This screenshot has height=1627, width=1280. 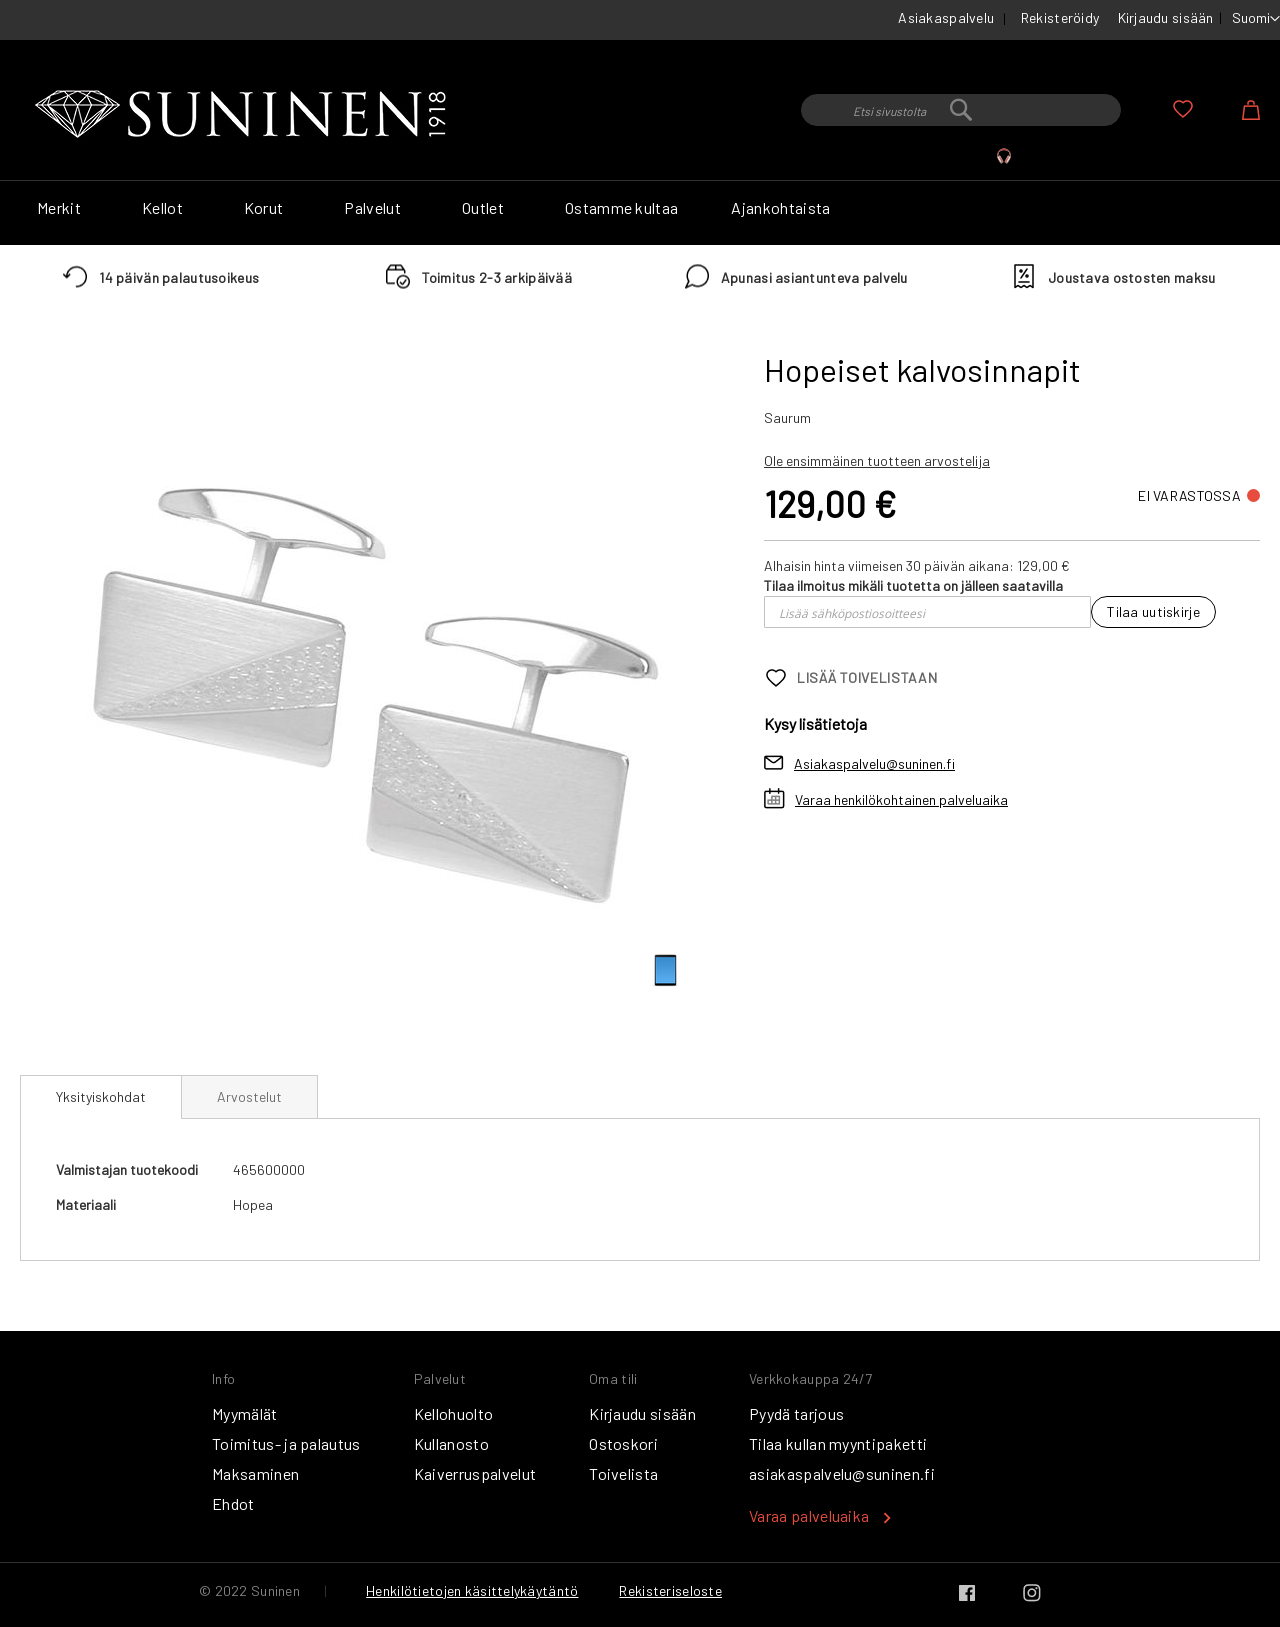 What do you see at coordinates (665, 970) in the screenshot?
I see `iPad Air device icon for system identification` at bounding box center [665, 970].